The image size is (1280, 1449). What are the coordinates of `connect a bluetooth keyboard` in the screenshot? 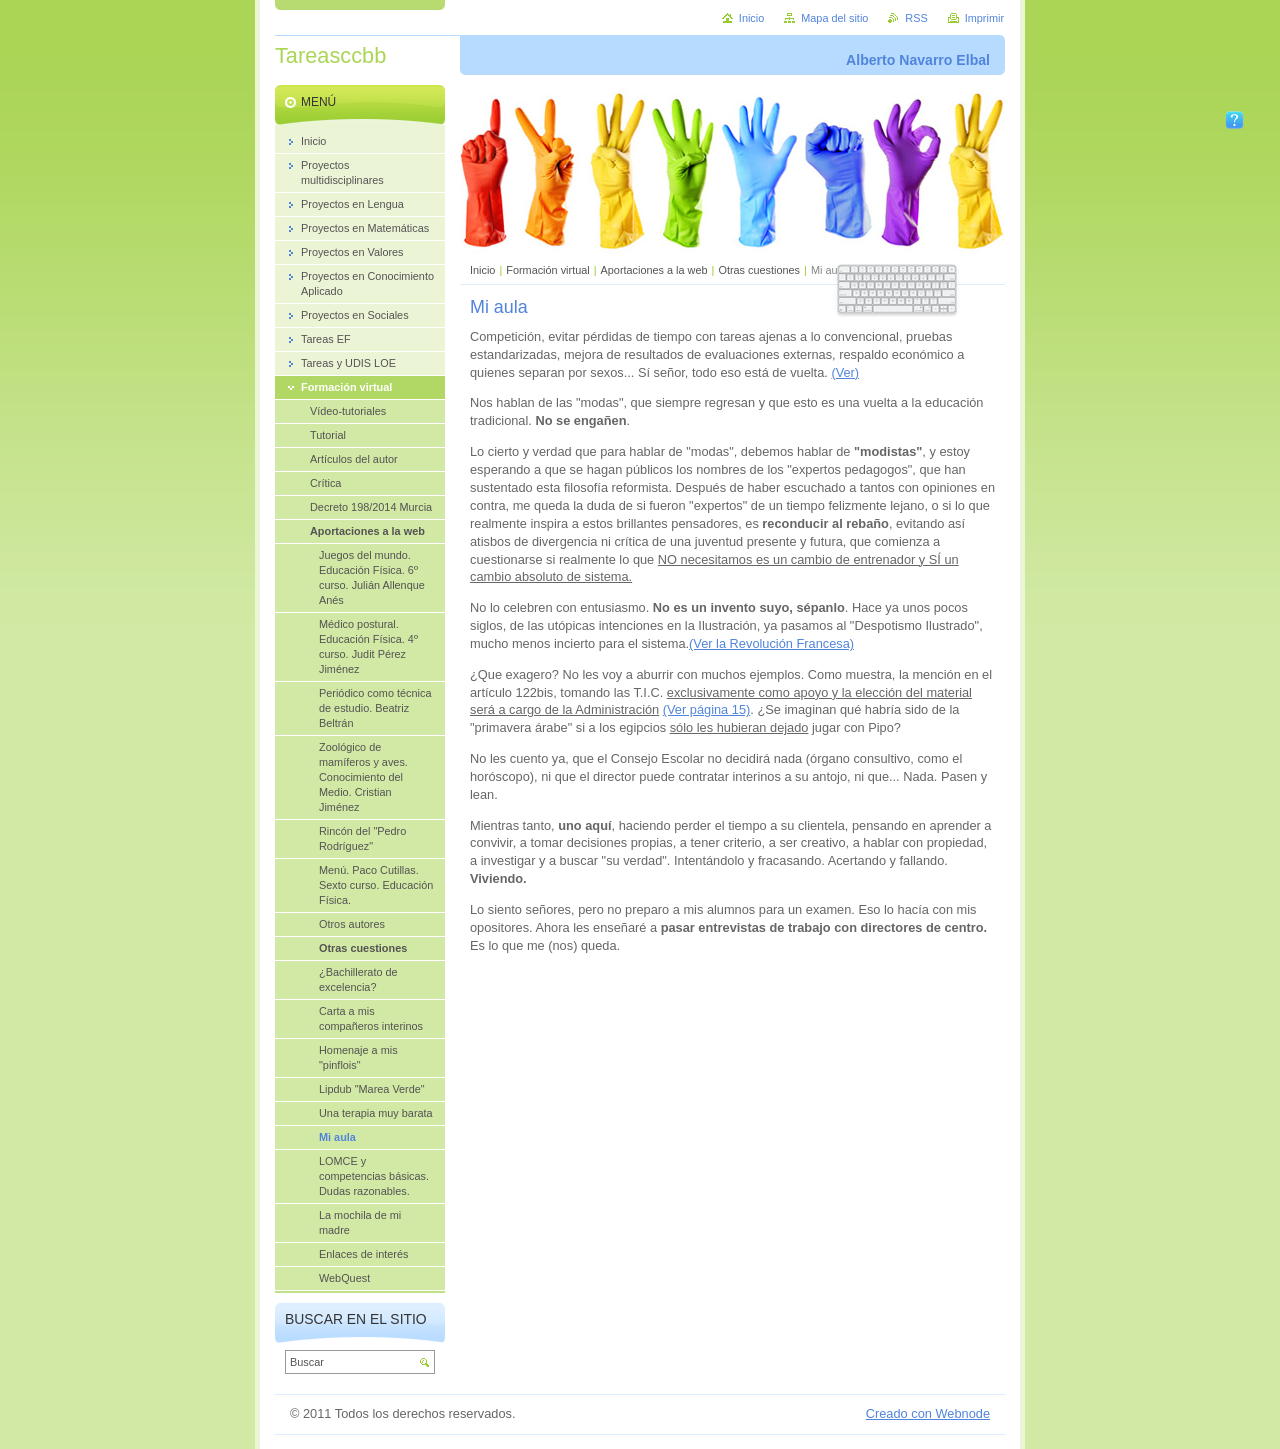 It's located at (897, 289).